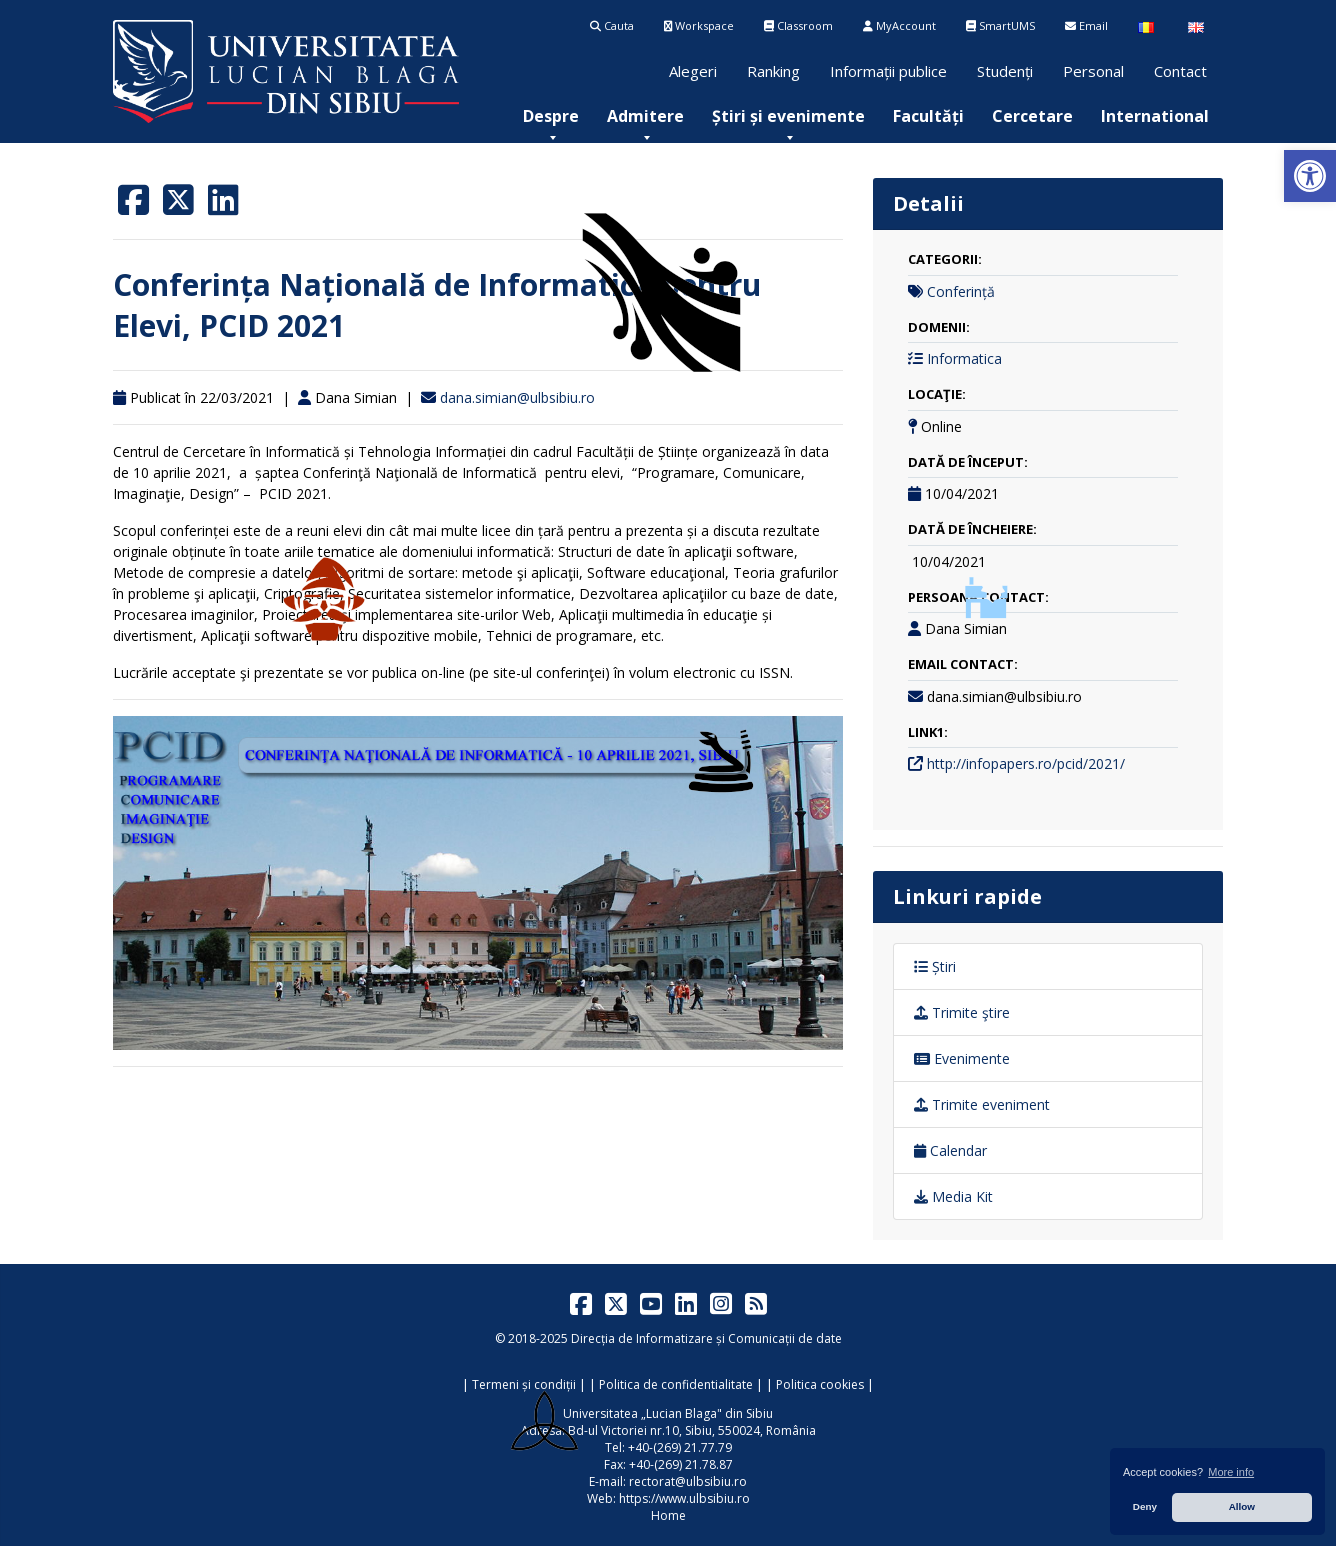 This screenshot has height=1546, width=1336. Describe the element at coordinates (985, 596) in the screenshot. I see `report property damage` at that location.